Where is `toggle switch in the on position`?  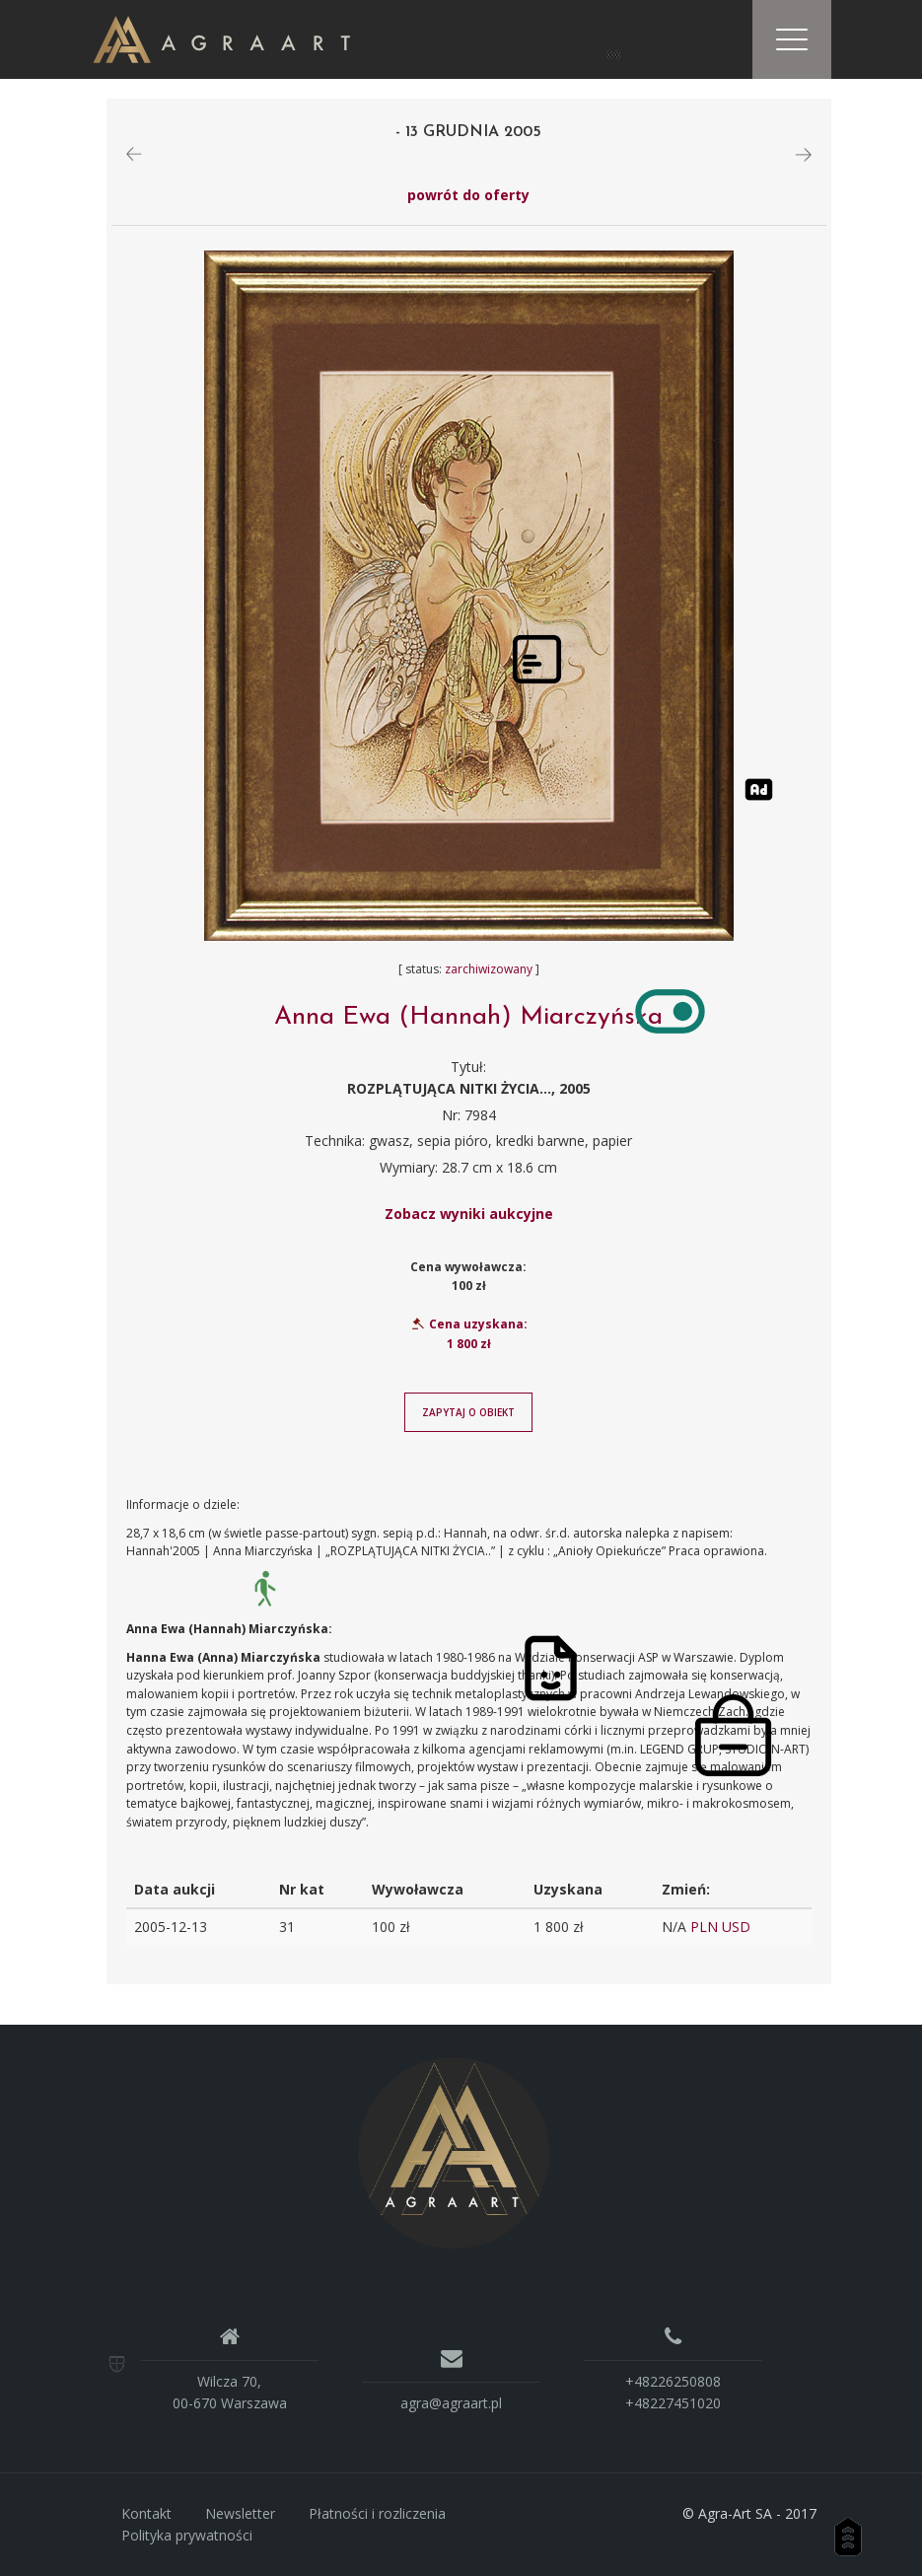 toggle switch in the on position is located at coordinates (670, 1011).